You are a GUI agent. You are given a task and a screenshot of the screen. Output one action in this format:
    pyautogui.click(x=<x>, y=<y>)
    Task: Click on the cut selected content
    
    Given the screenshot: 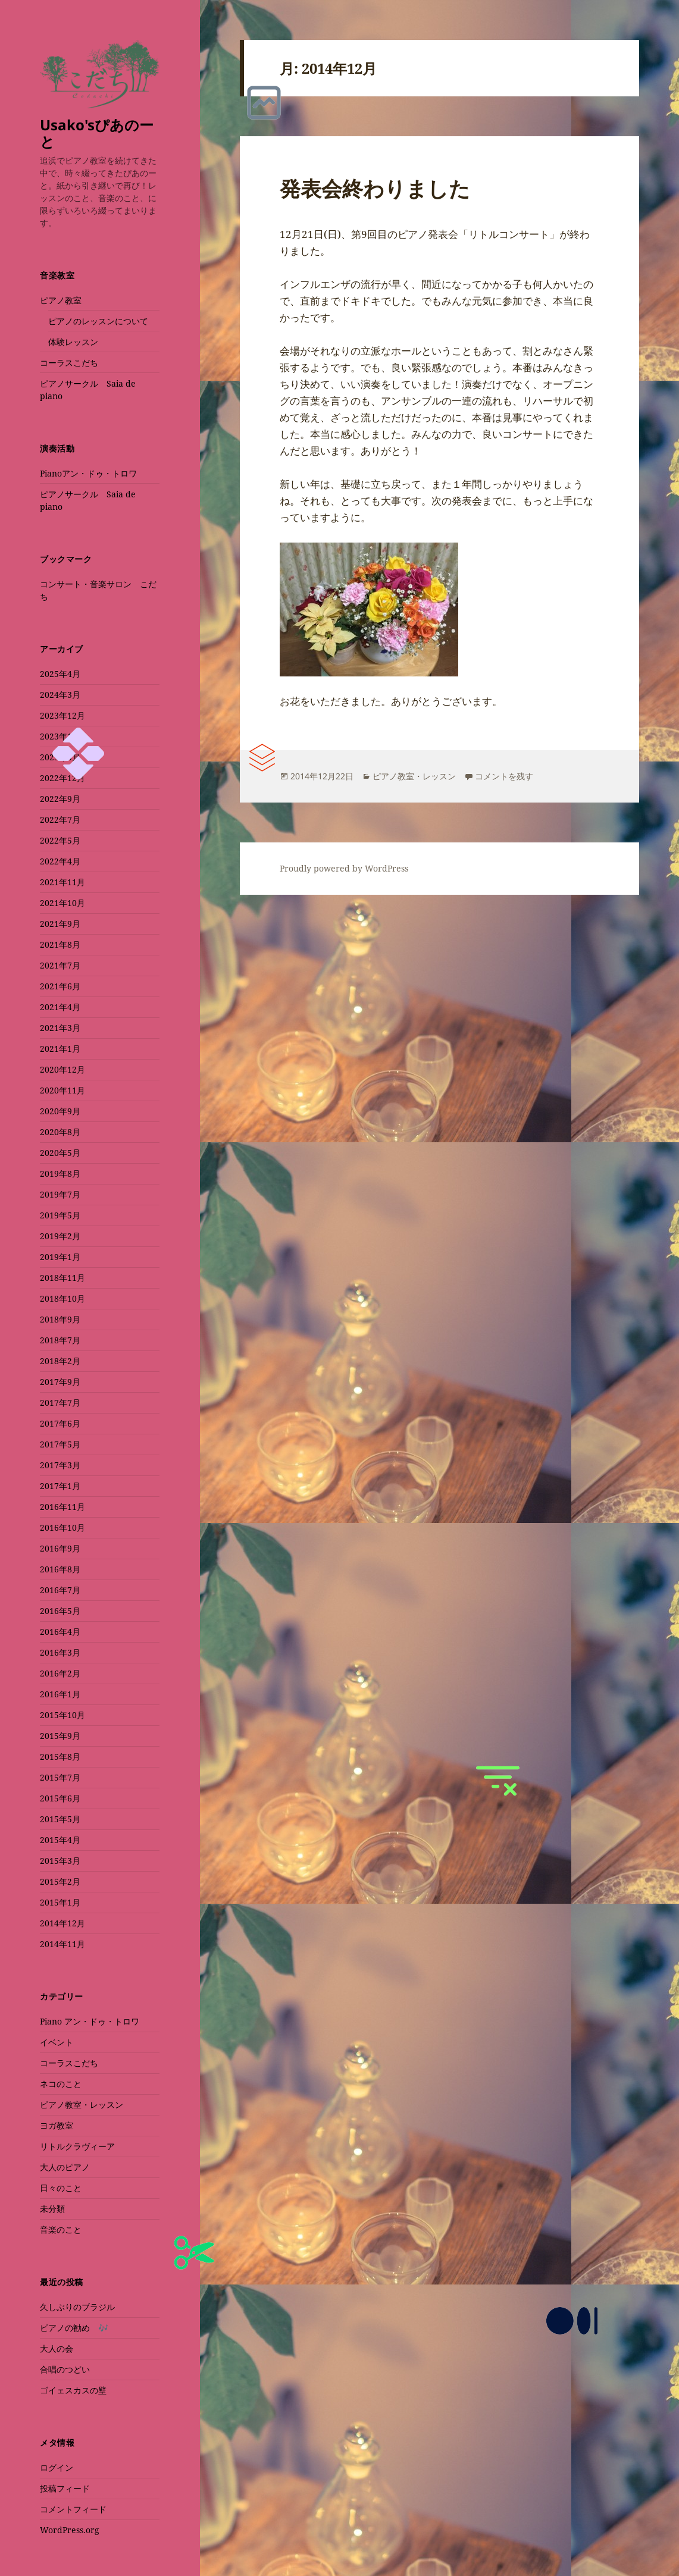 What is the action you would take?
    pyautogui.click(x=193, y=2252)
    